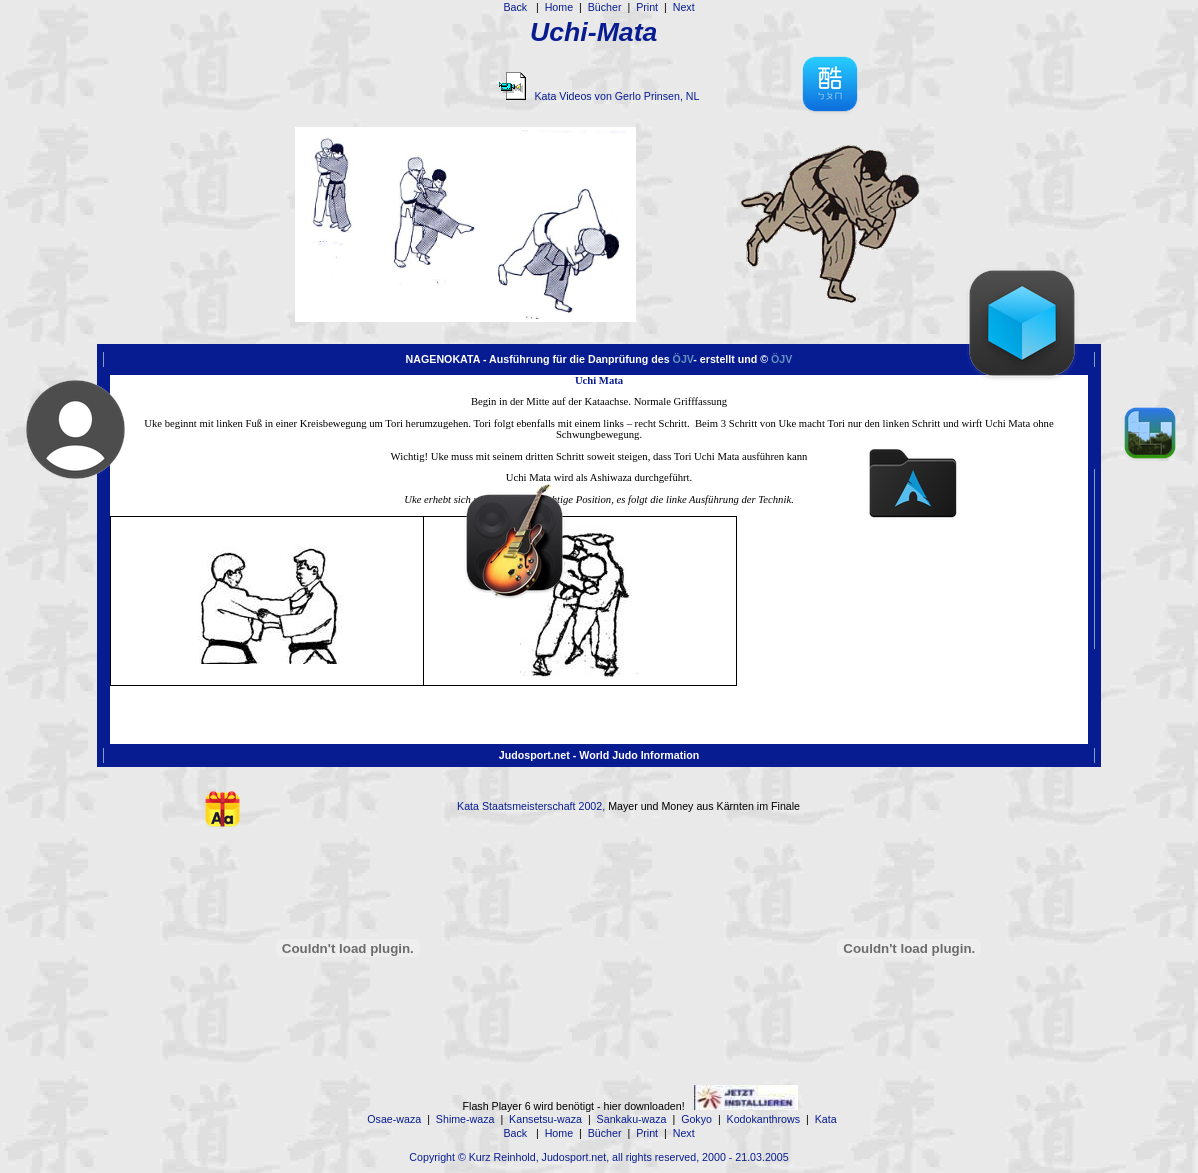 This screenshot has width=1198, height=1173. I want to click on open tetzle jigsaw puzzle game, so click(1150, 433).